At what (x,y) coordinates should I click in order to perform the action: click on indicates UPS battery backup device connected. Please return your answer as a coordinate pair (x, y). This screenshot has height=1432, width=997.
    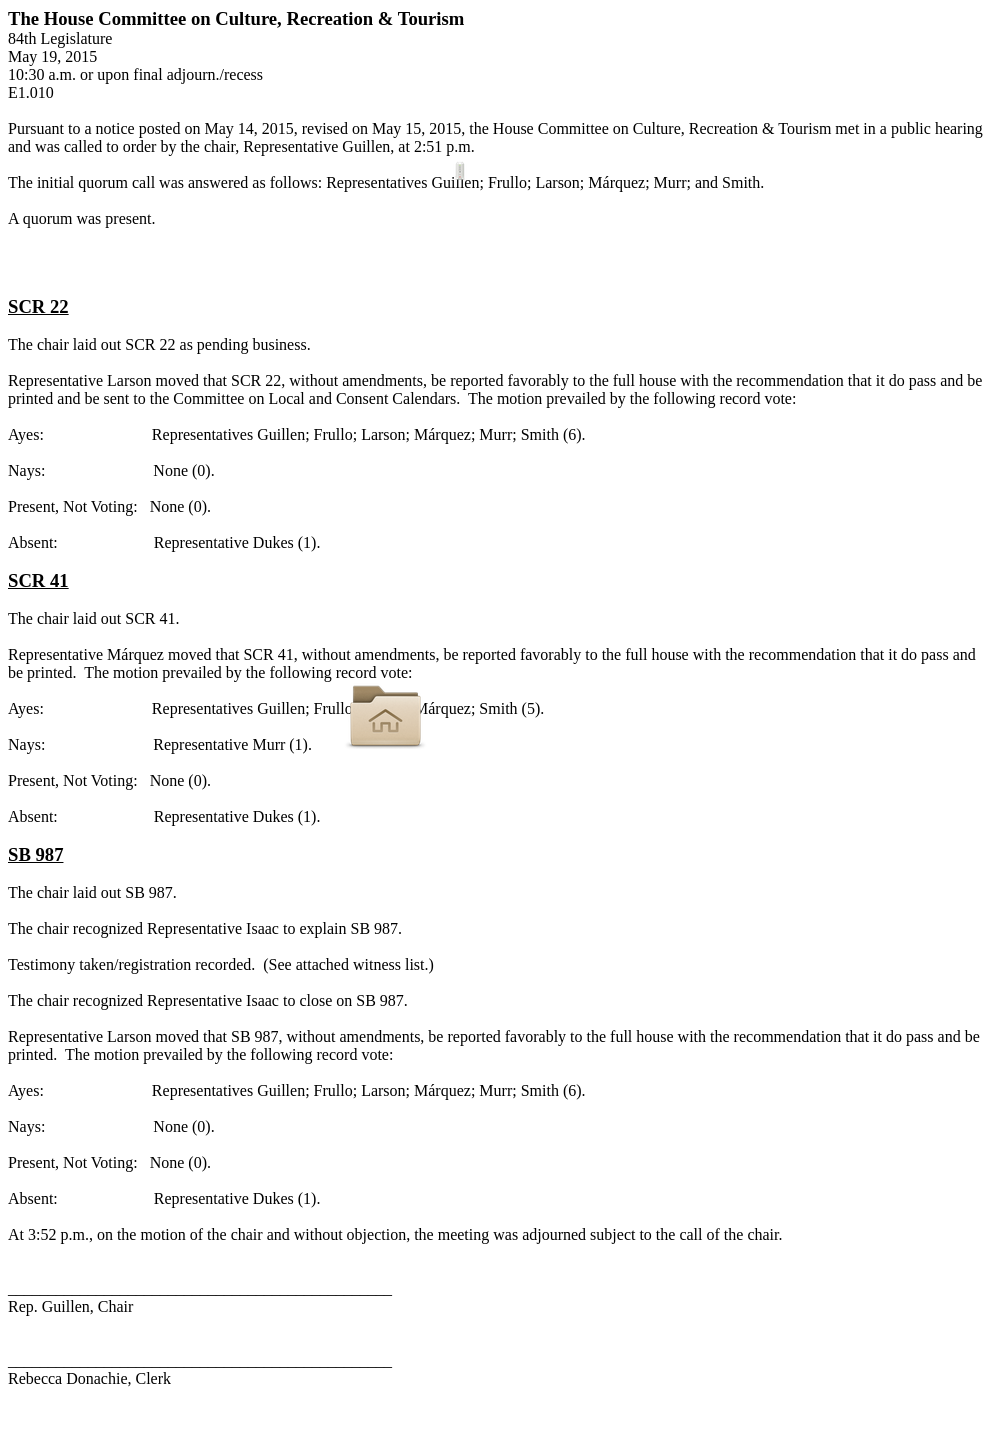
    Looking at the image, I should click on (460, 171).